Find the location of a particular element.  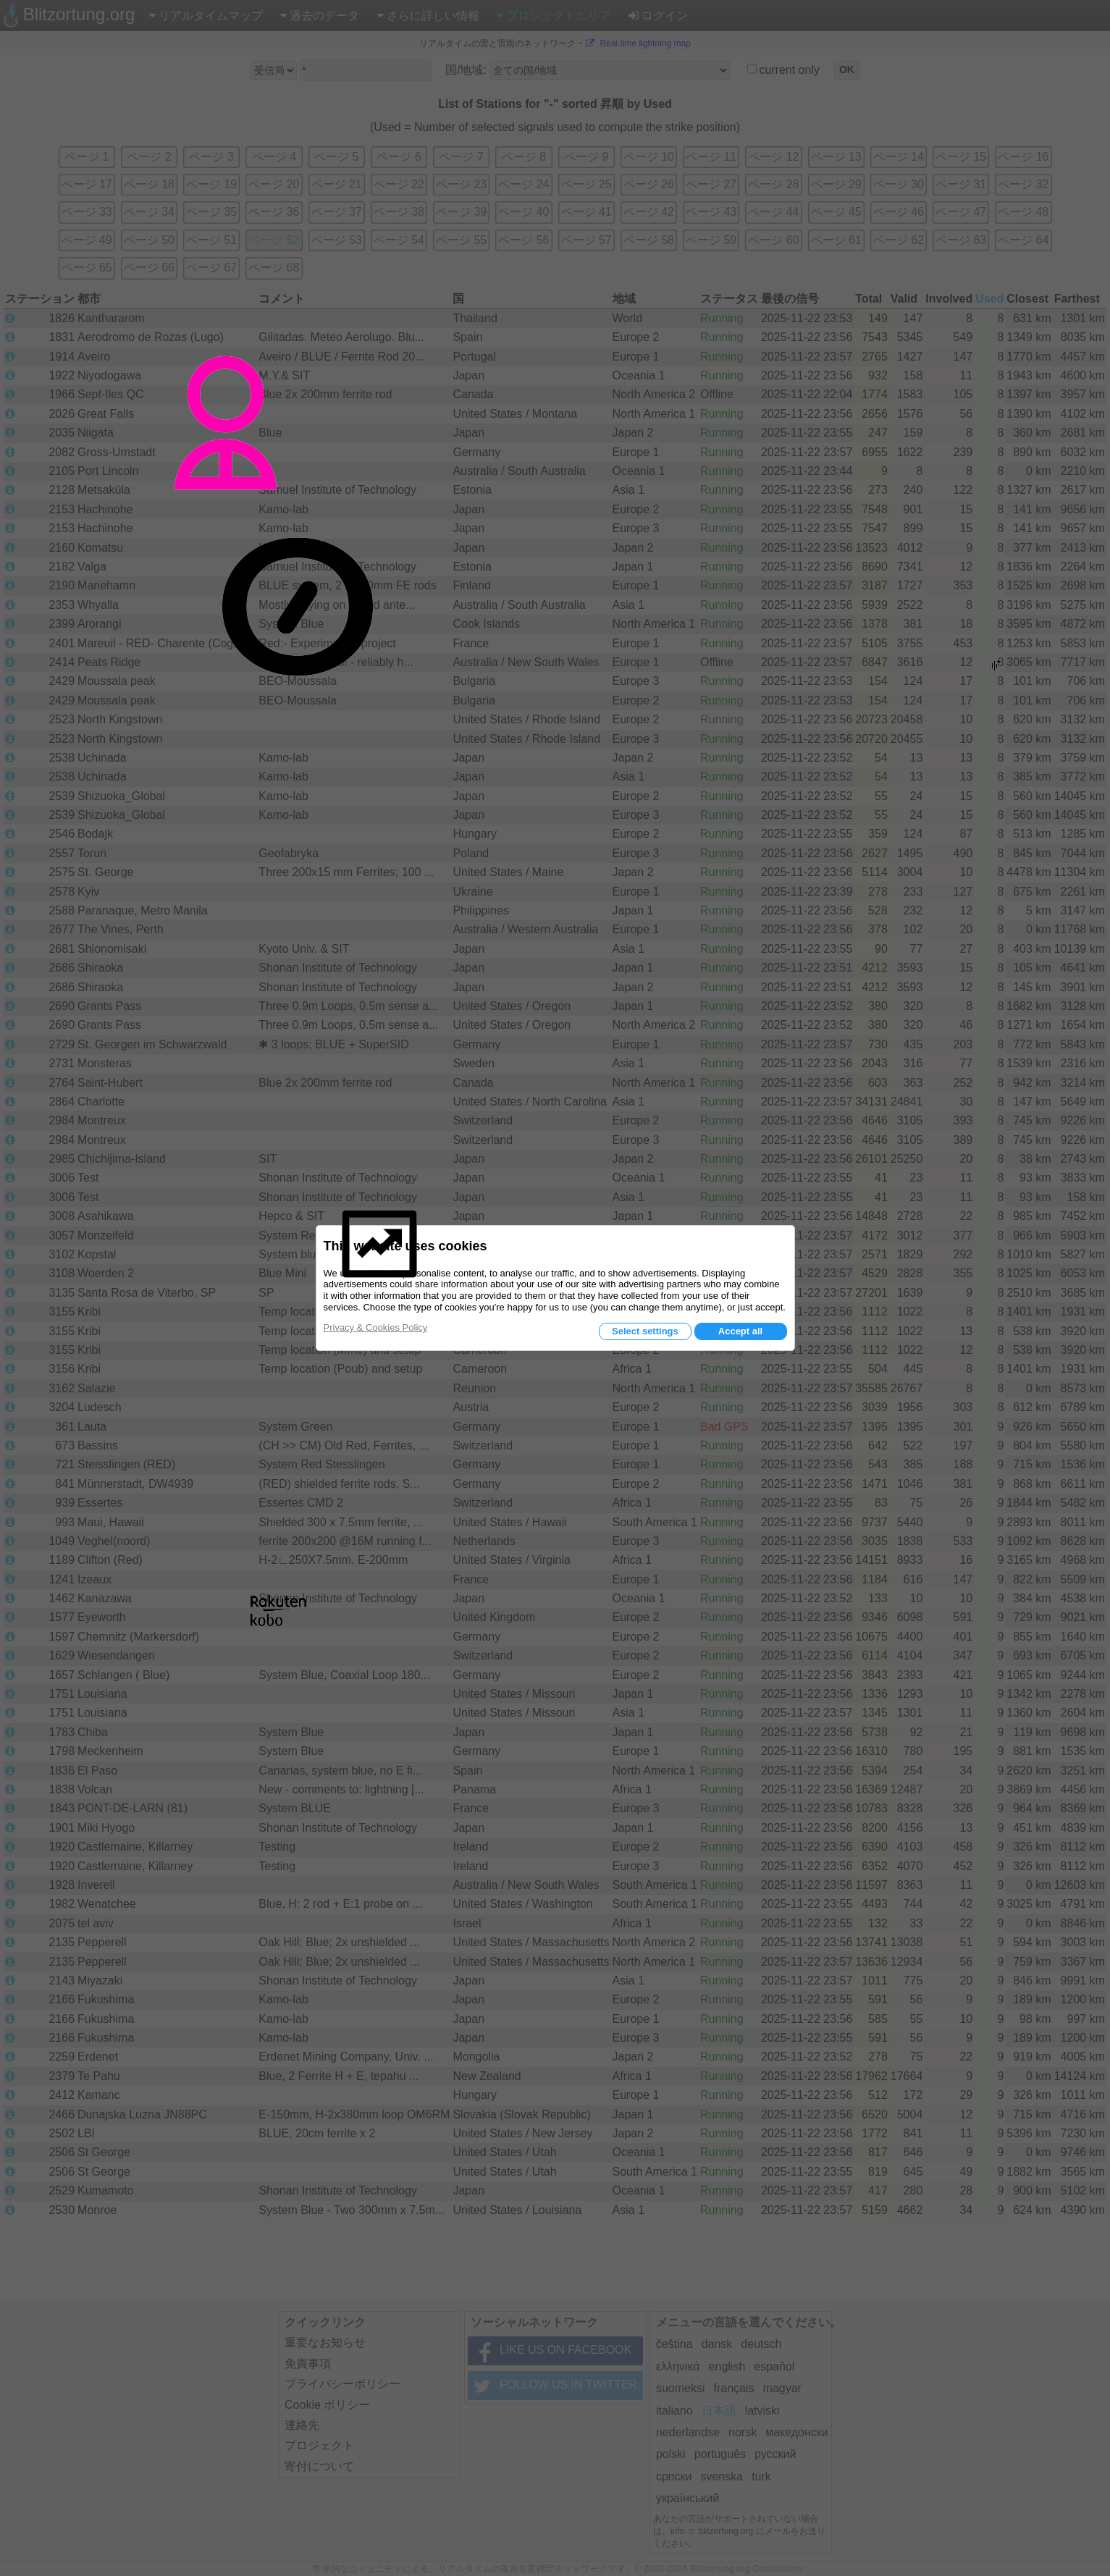

open the Rakuten Kobo e-reader app is located at coordinates (278, 1610).